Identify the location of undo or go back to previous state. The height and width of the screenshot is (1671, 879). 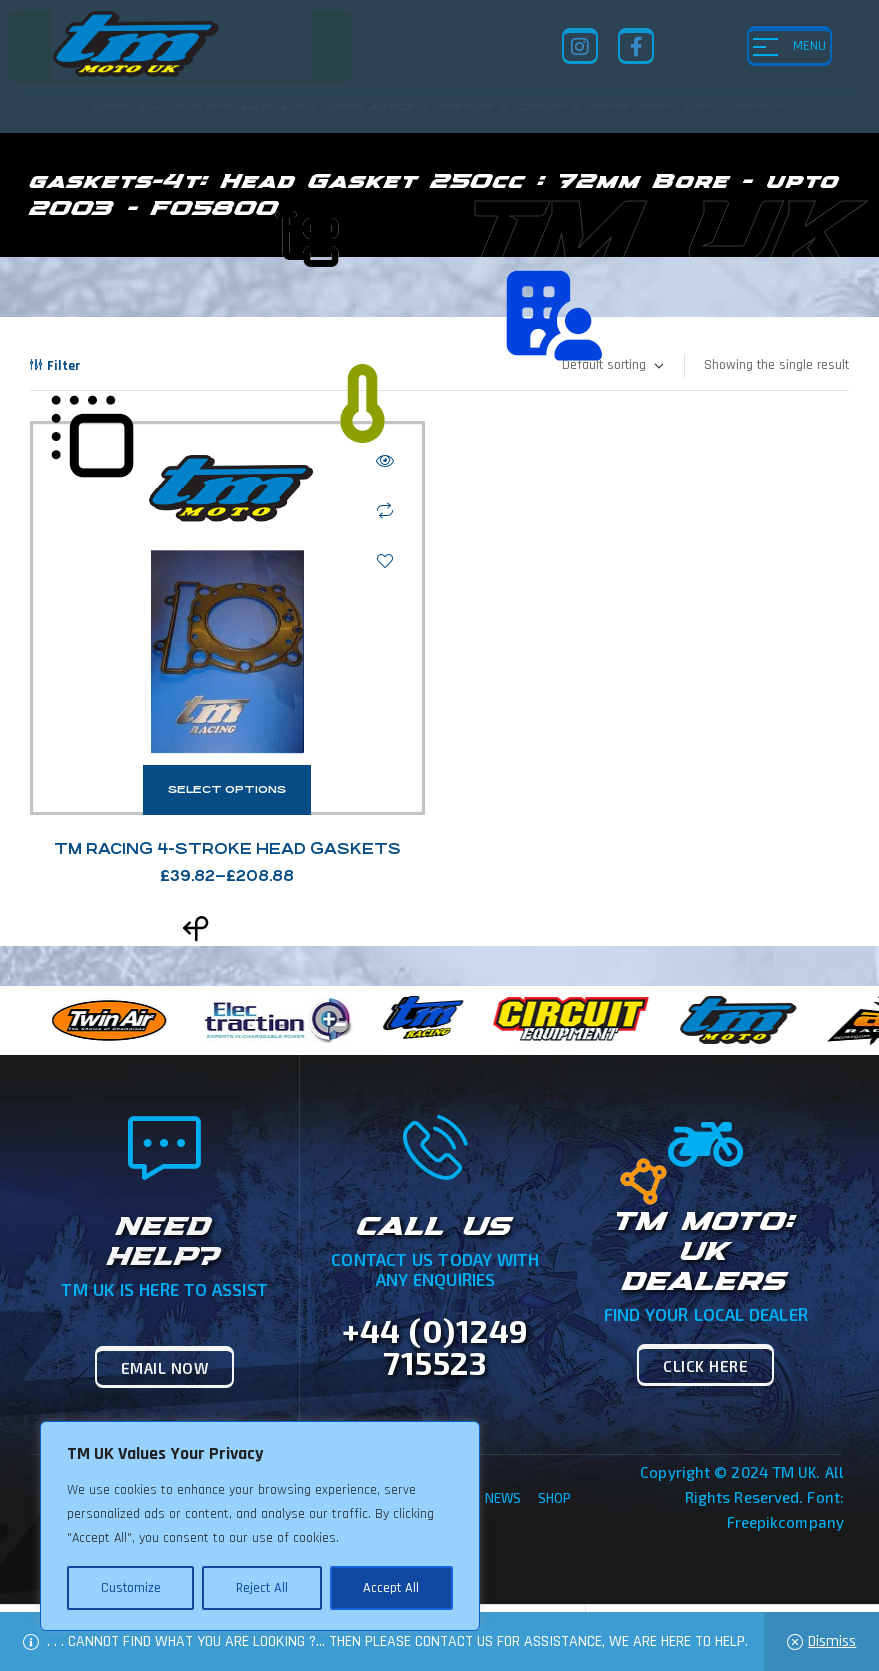
(195, 928).